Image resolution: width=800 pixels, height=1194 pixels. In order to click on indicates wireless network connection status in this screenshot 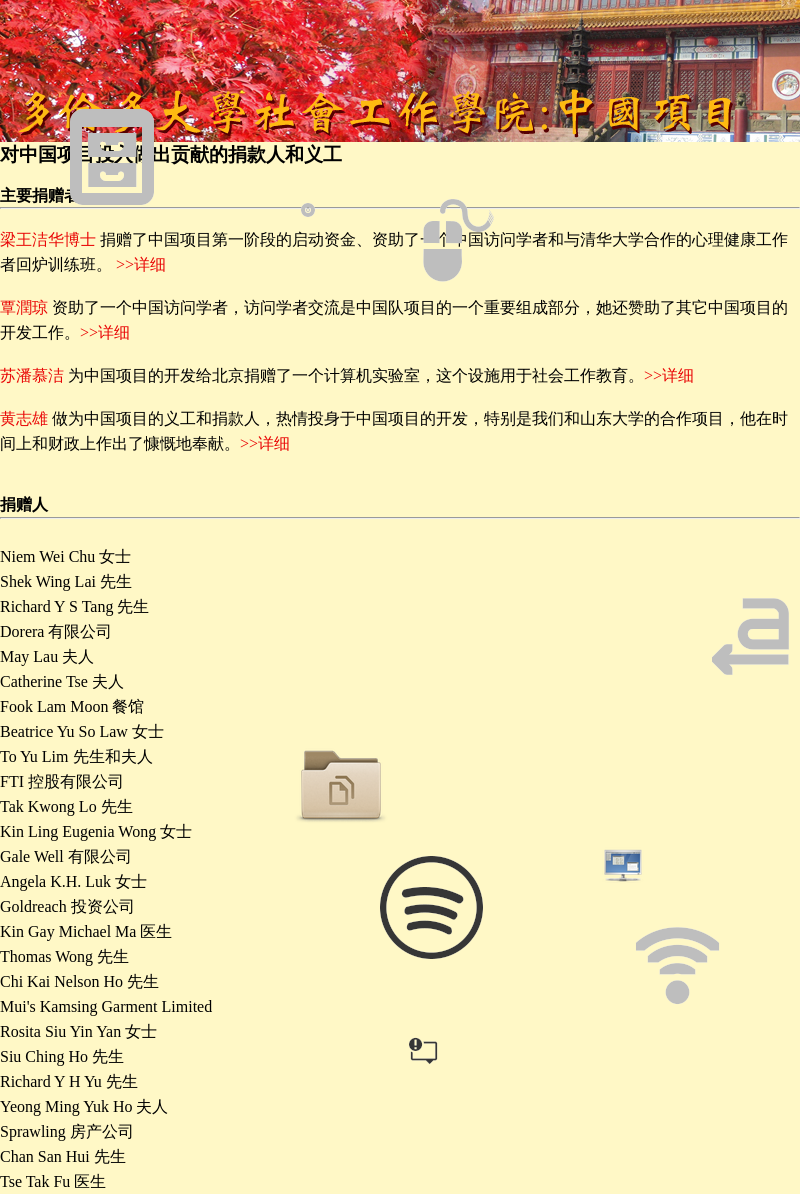, I will do `click(677, 962)`.